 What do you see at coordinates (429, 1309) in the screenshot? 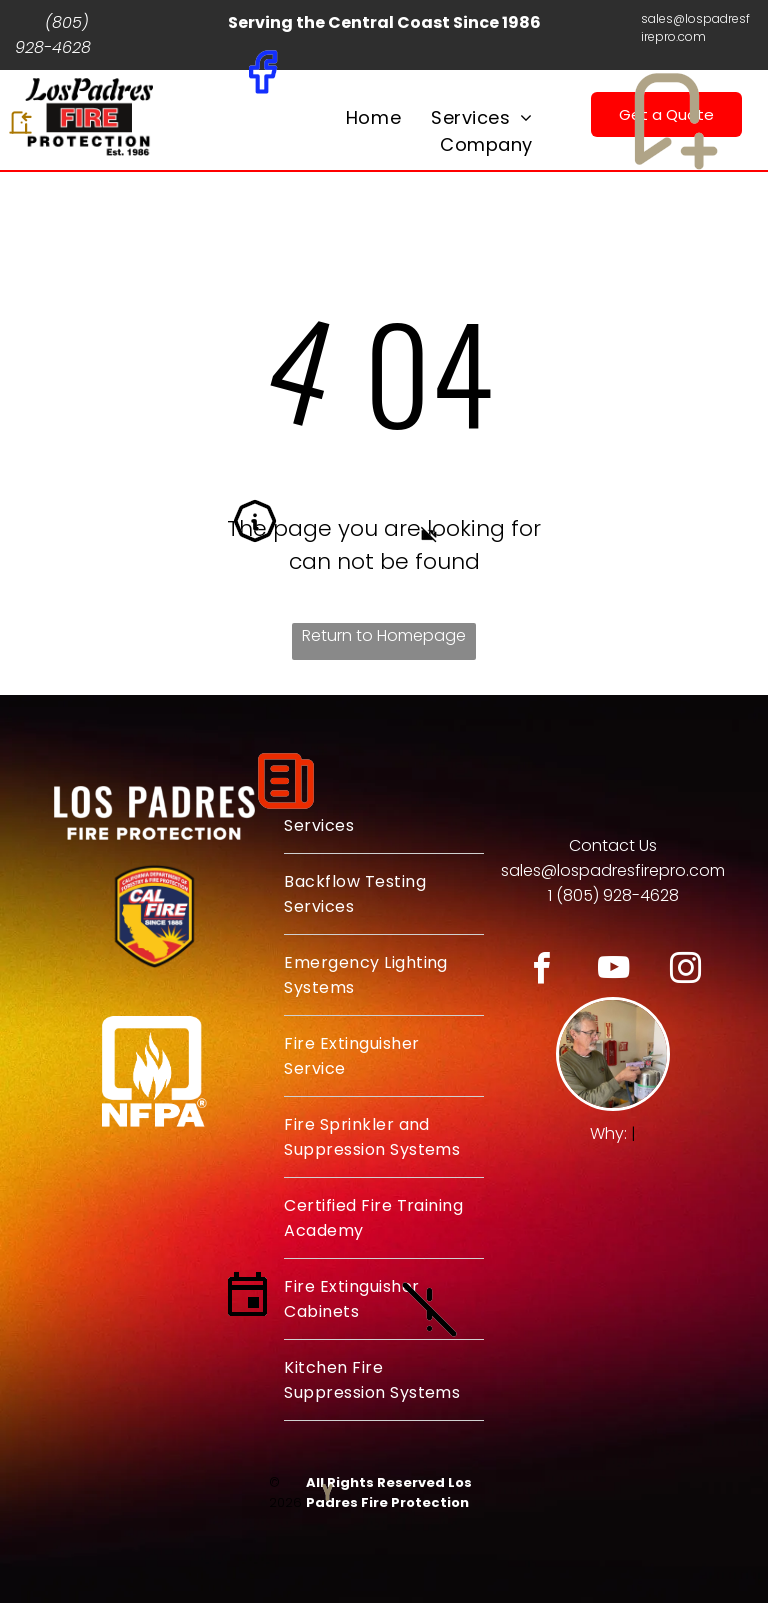
I see `disable alert notifications` at bounding box center [429, 1309].